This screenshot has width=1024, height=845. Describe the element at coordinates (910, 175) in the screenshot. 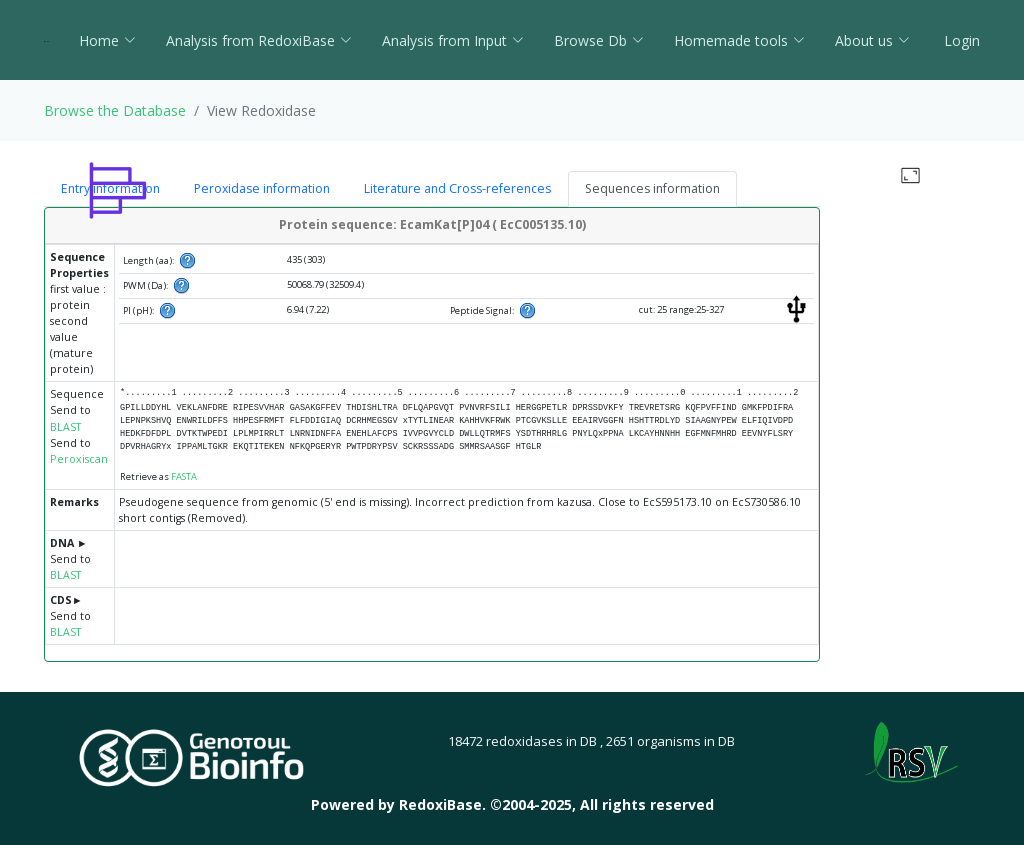

I see `enter fullscreen mode` at that location.